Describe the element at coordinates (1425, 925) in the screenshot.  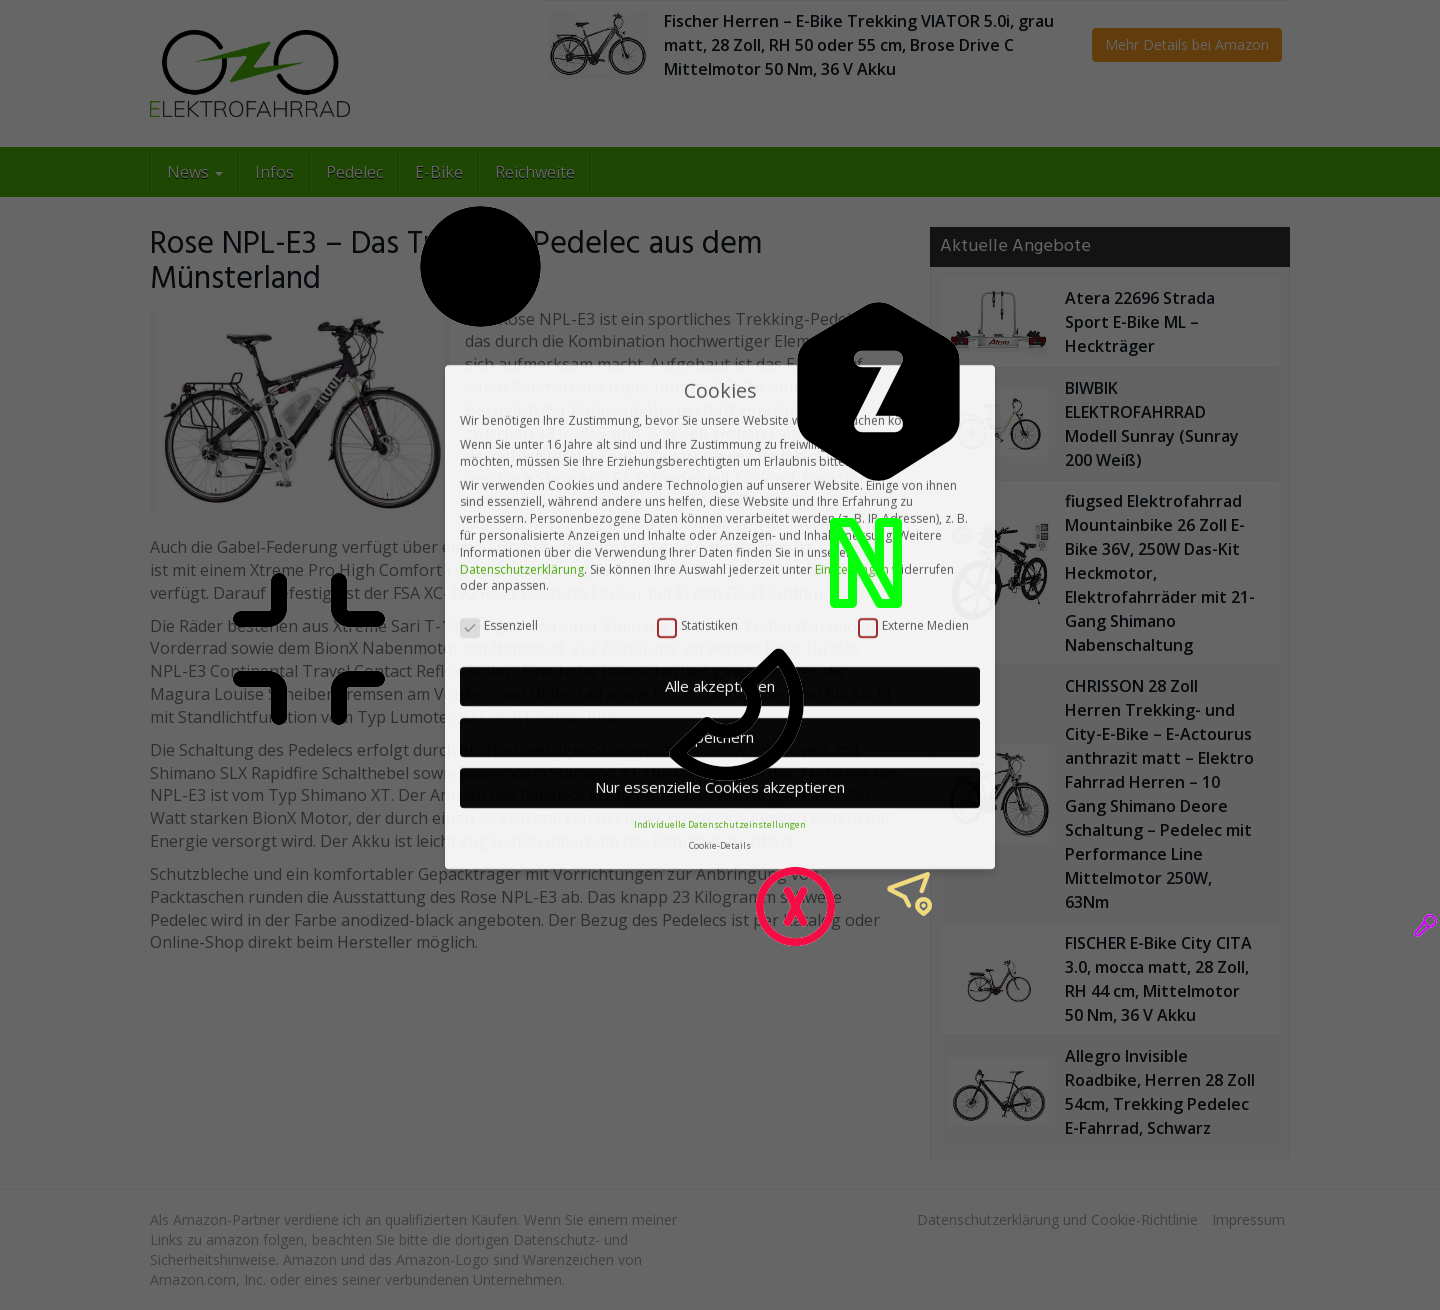
I see `tap to start voice recording` at that location.